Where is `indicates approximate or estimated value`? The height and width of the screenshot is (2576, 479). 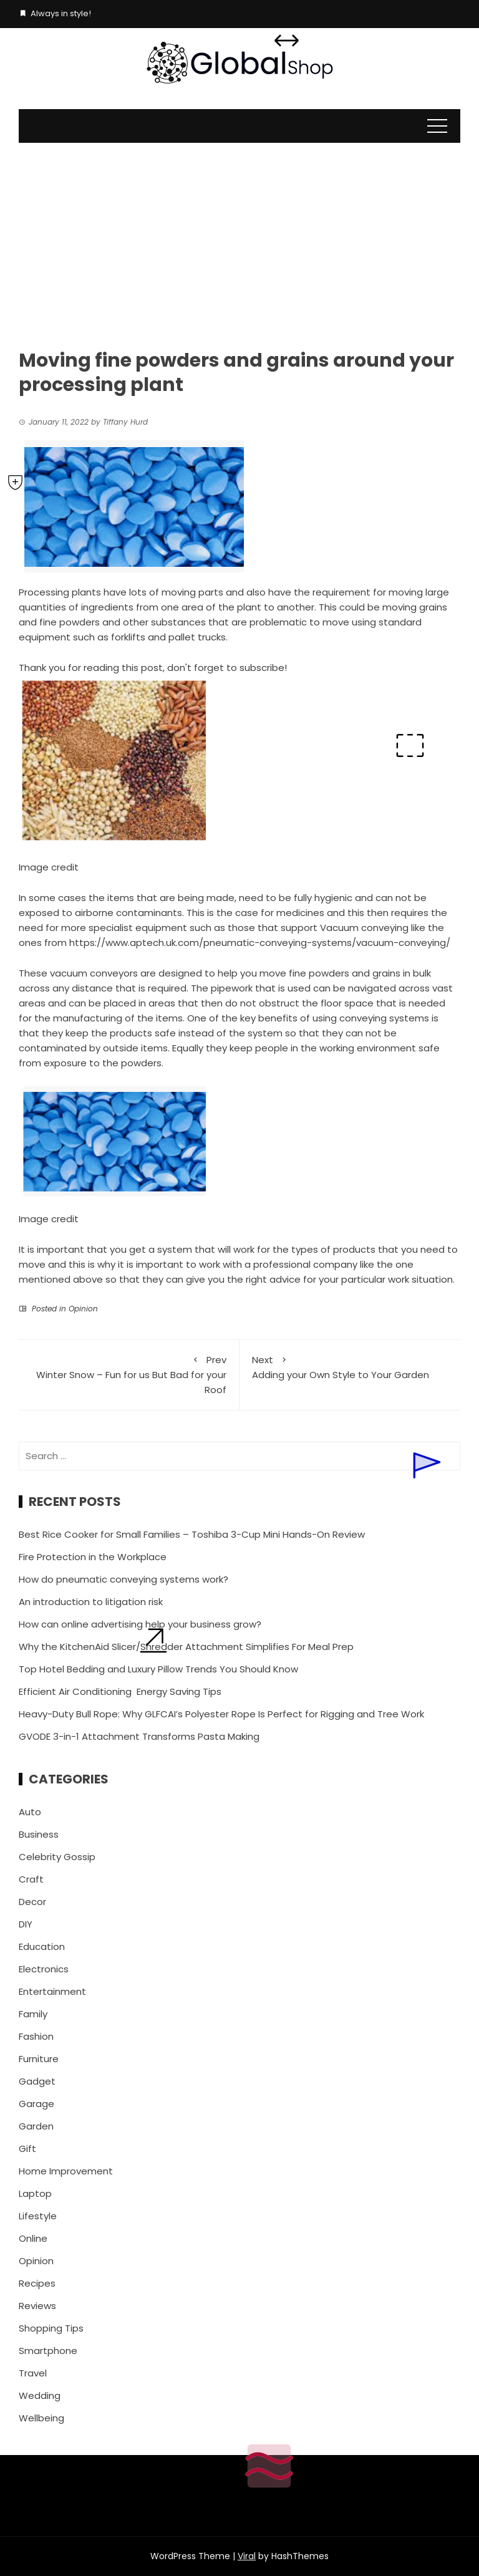
indicates approximate or estimated value is located at coordinates (269, 2466).